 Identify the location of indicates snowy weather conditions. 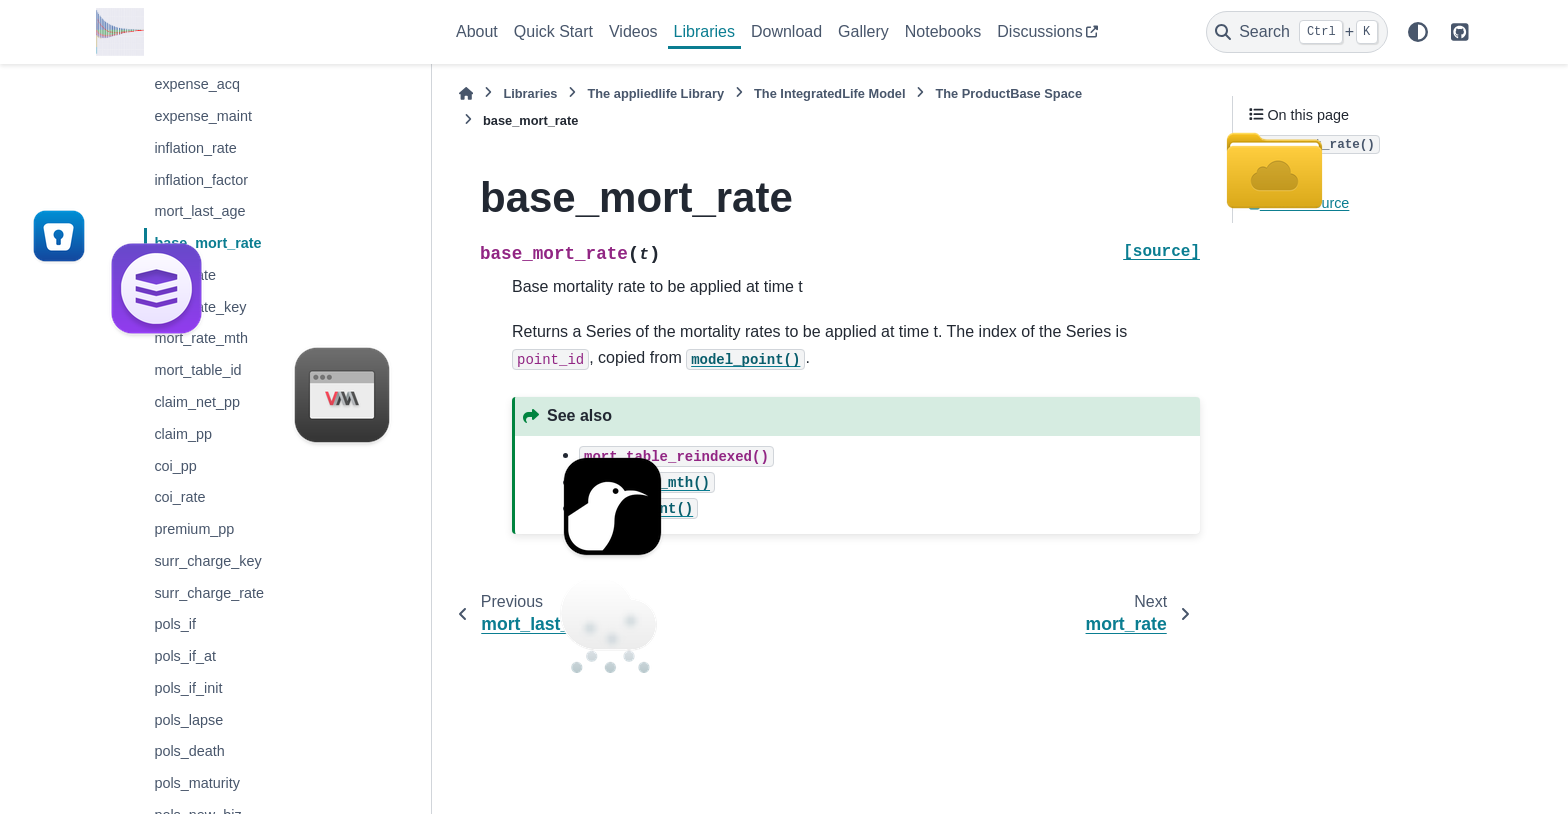
(608, 624).